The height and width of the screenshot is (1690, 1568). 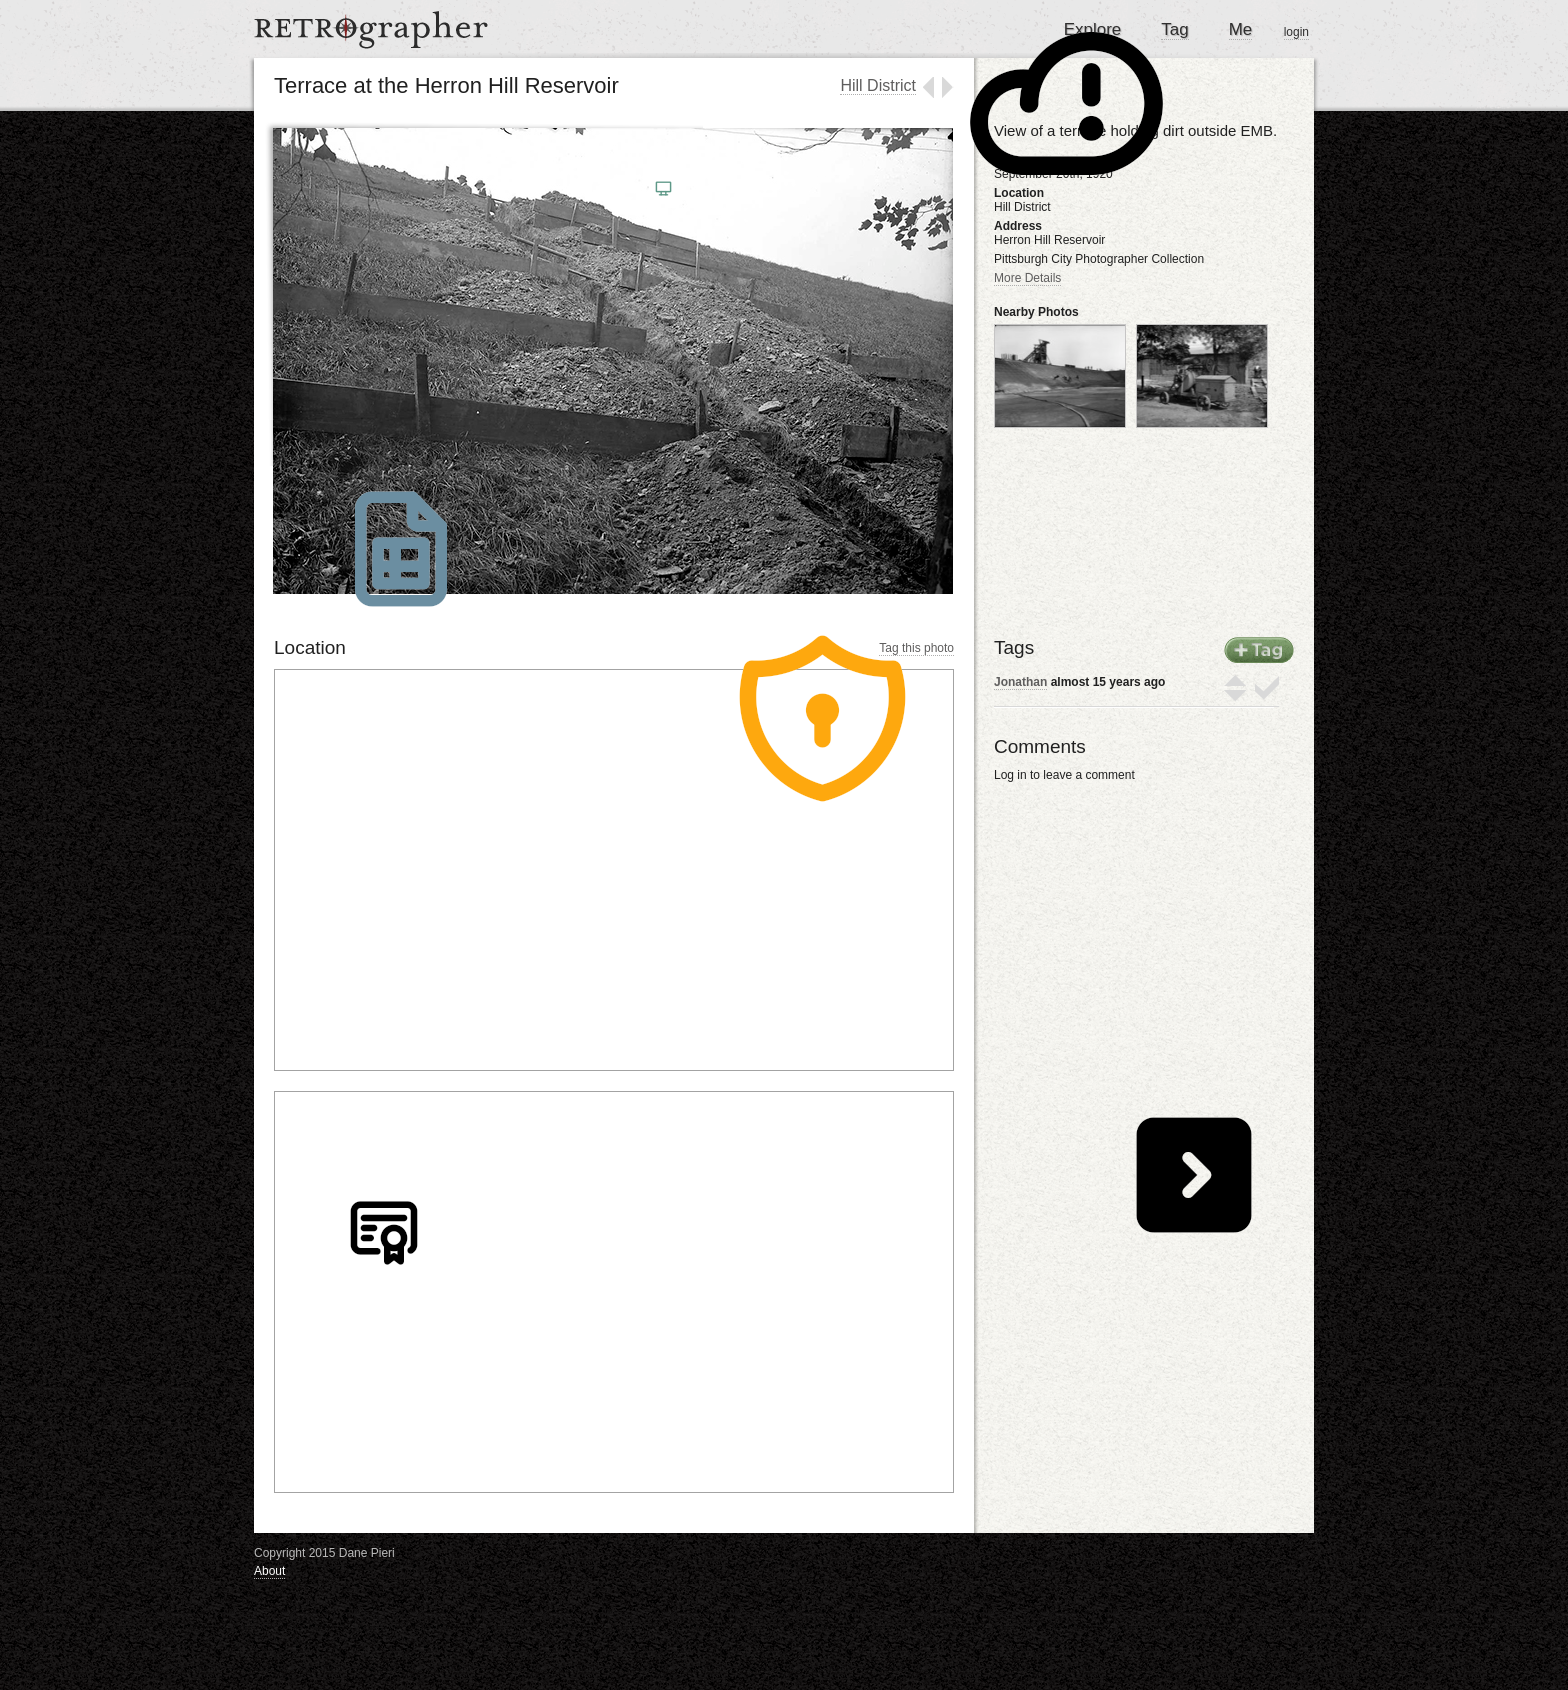 What do you see at coordinates (663, 188) in the screenshot?
I see `switch to desktop view` at bounding box center [663, 188].